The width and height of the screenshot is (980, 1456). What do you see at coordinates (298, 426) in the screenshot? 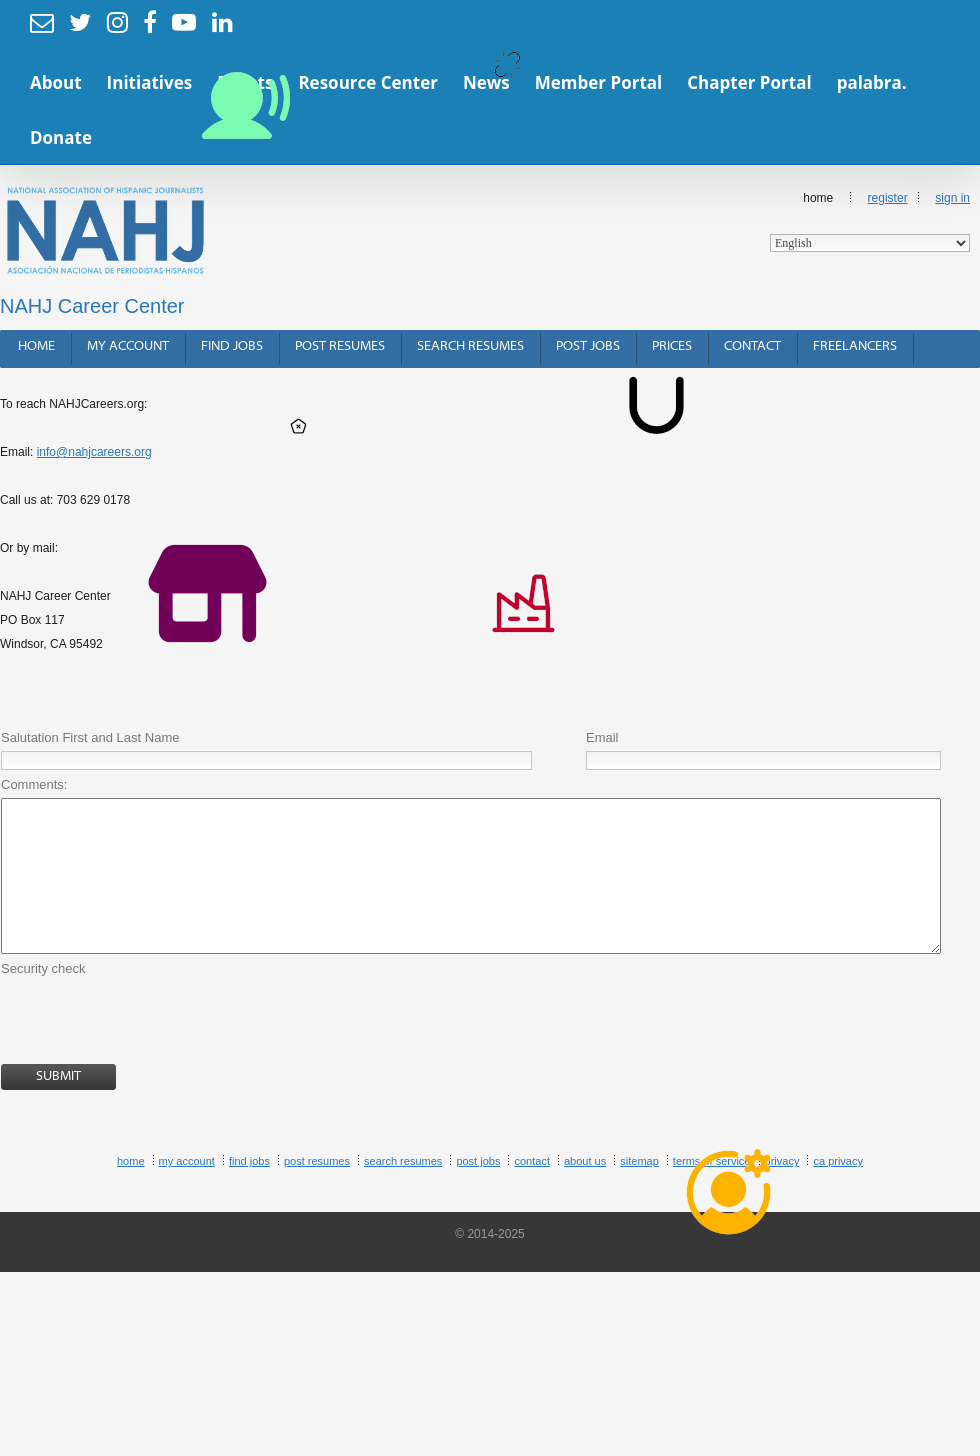
I see `remove or delete a selected shape` at bounding box center [298, 426].